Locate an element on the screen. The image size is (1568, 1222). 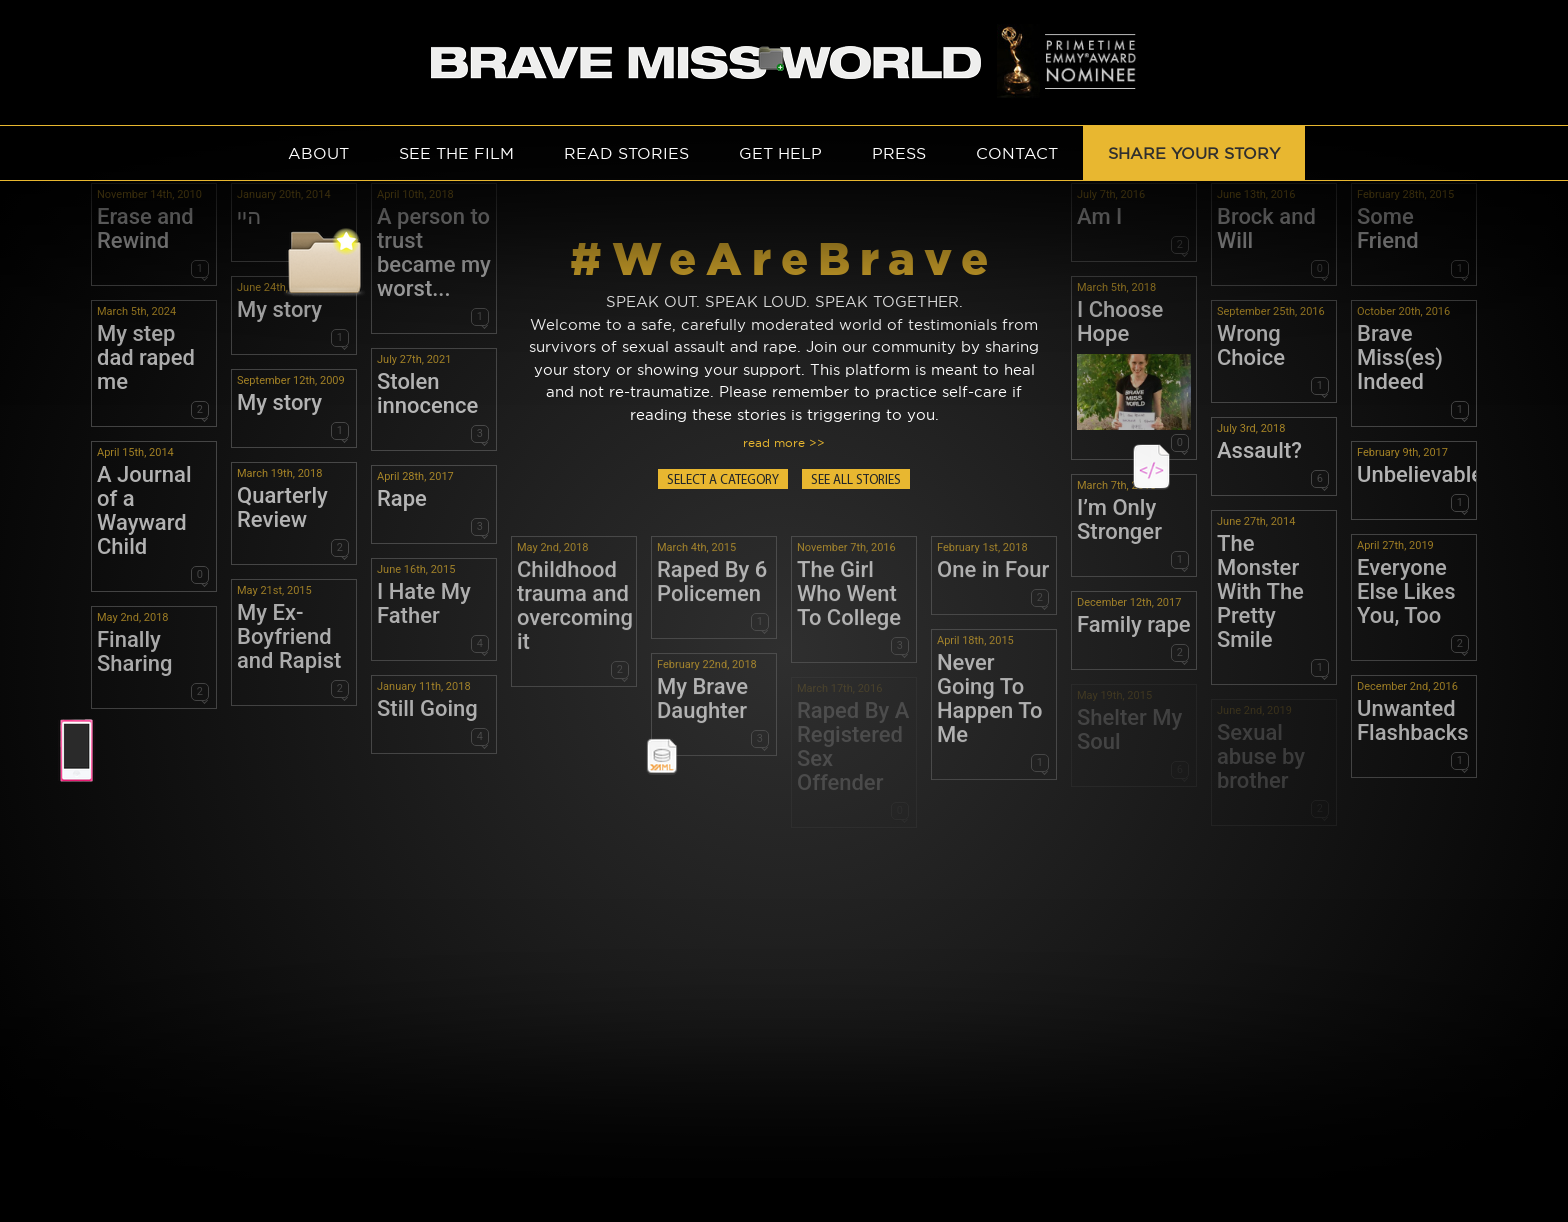
an xml file type indicator is located at coordinates (1151, 466).